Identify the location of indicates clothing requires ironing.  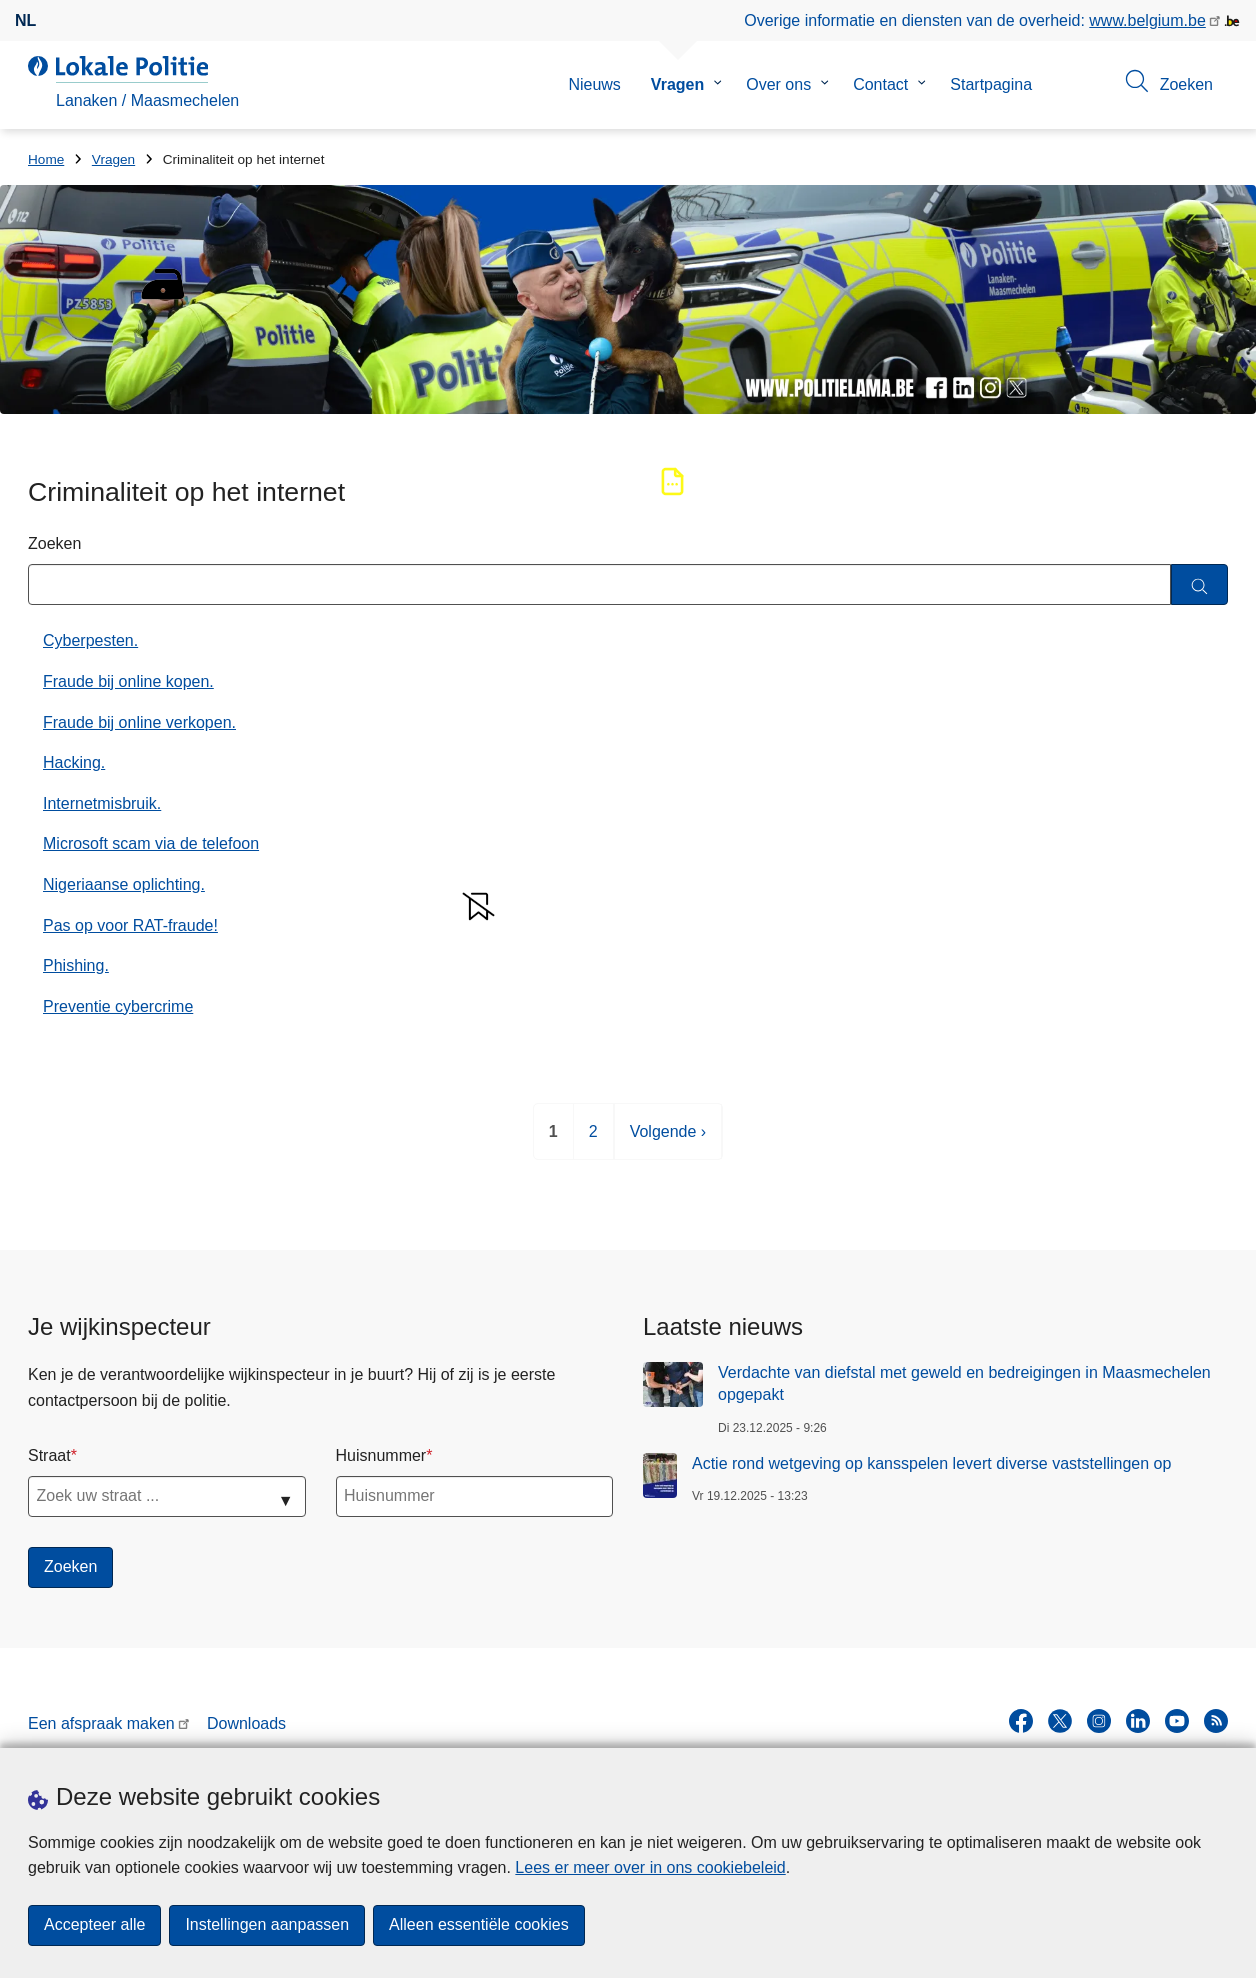
(163, 284).